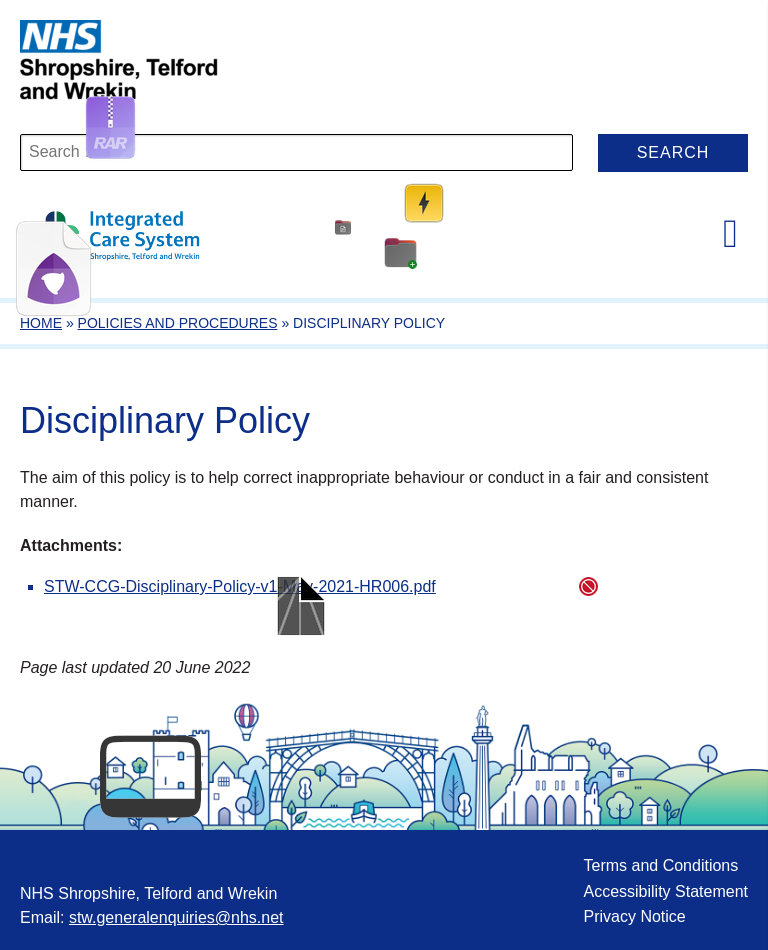  I want to click on view draft emails in mail sidebar, so click(301, 606).